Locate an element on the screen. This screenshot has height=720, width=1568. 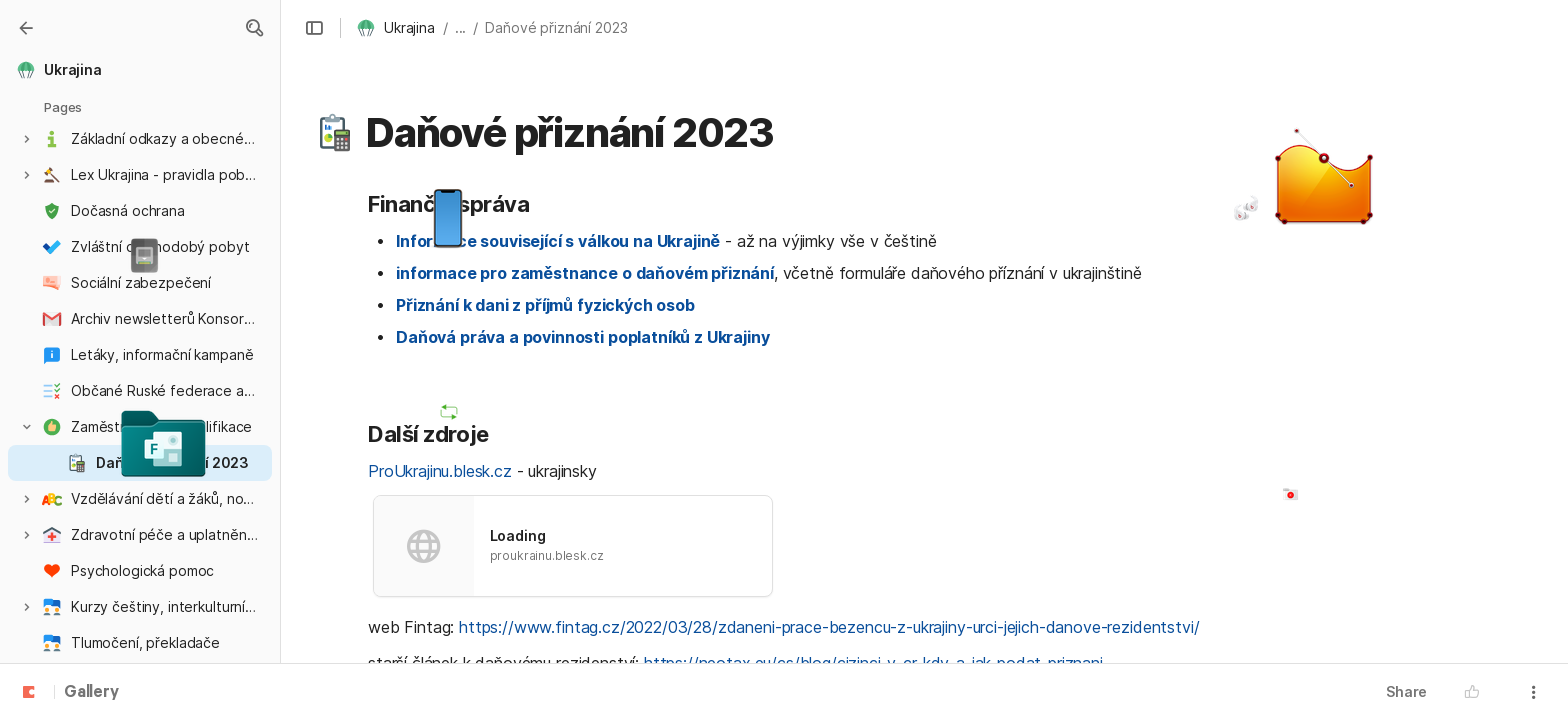
iPhone 11 Pro device icon is located at coordinates (448, 219).